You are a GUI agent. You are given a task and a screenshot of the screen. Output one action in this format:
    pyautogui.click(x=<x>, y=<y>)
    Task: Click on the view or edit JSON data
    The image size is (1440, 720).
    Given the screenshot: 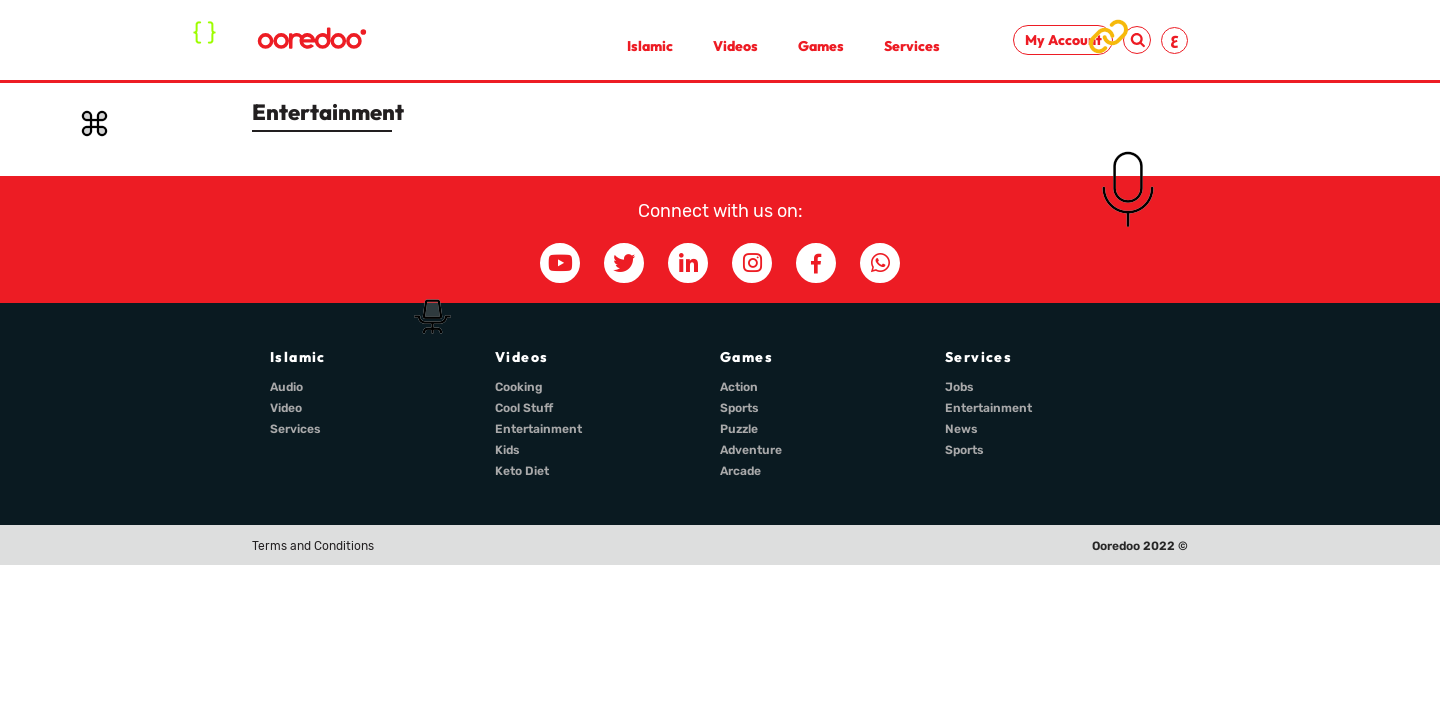 What is the action you would take?
    pyautogui.click(x=204, y=32)
    